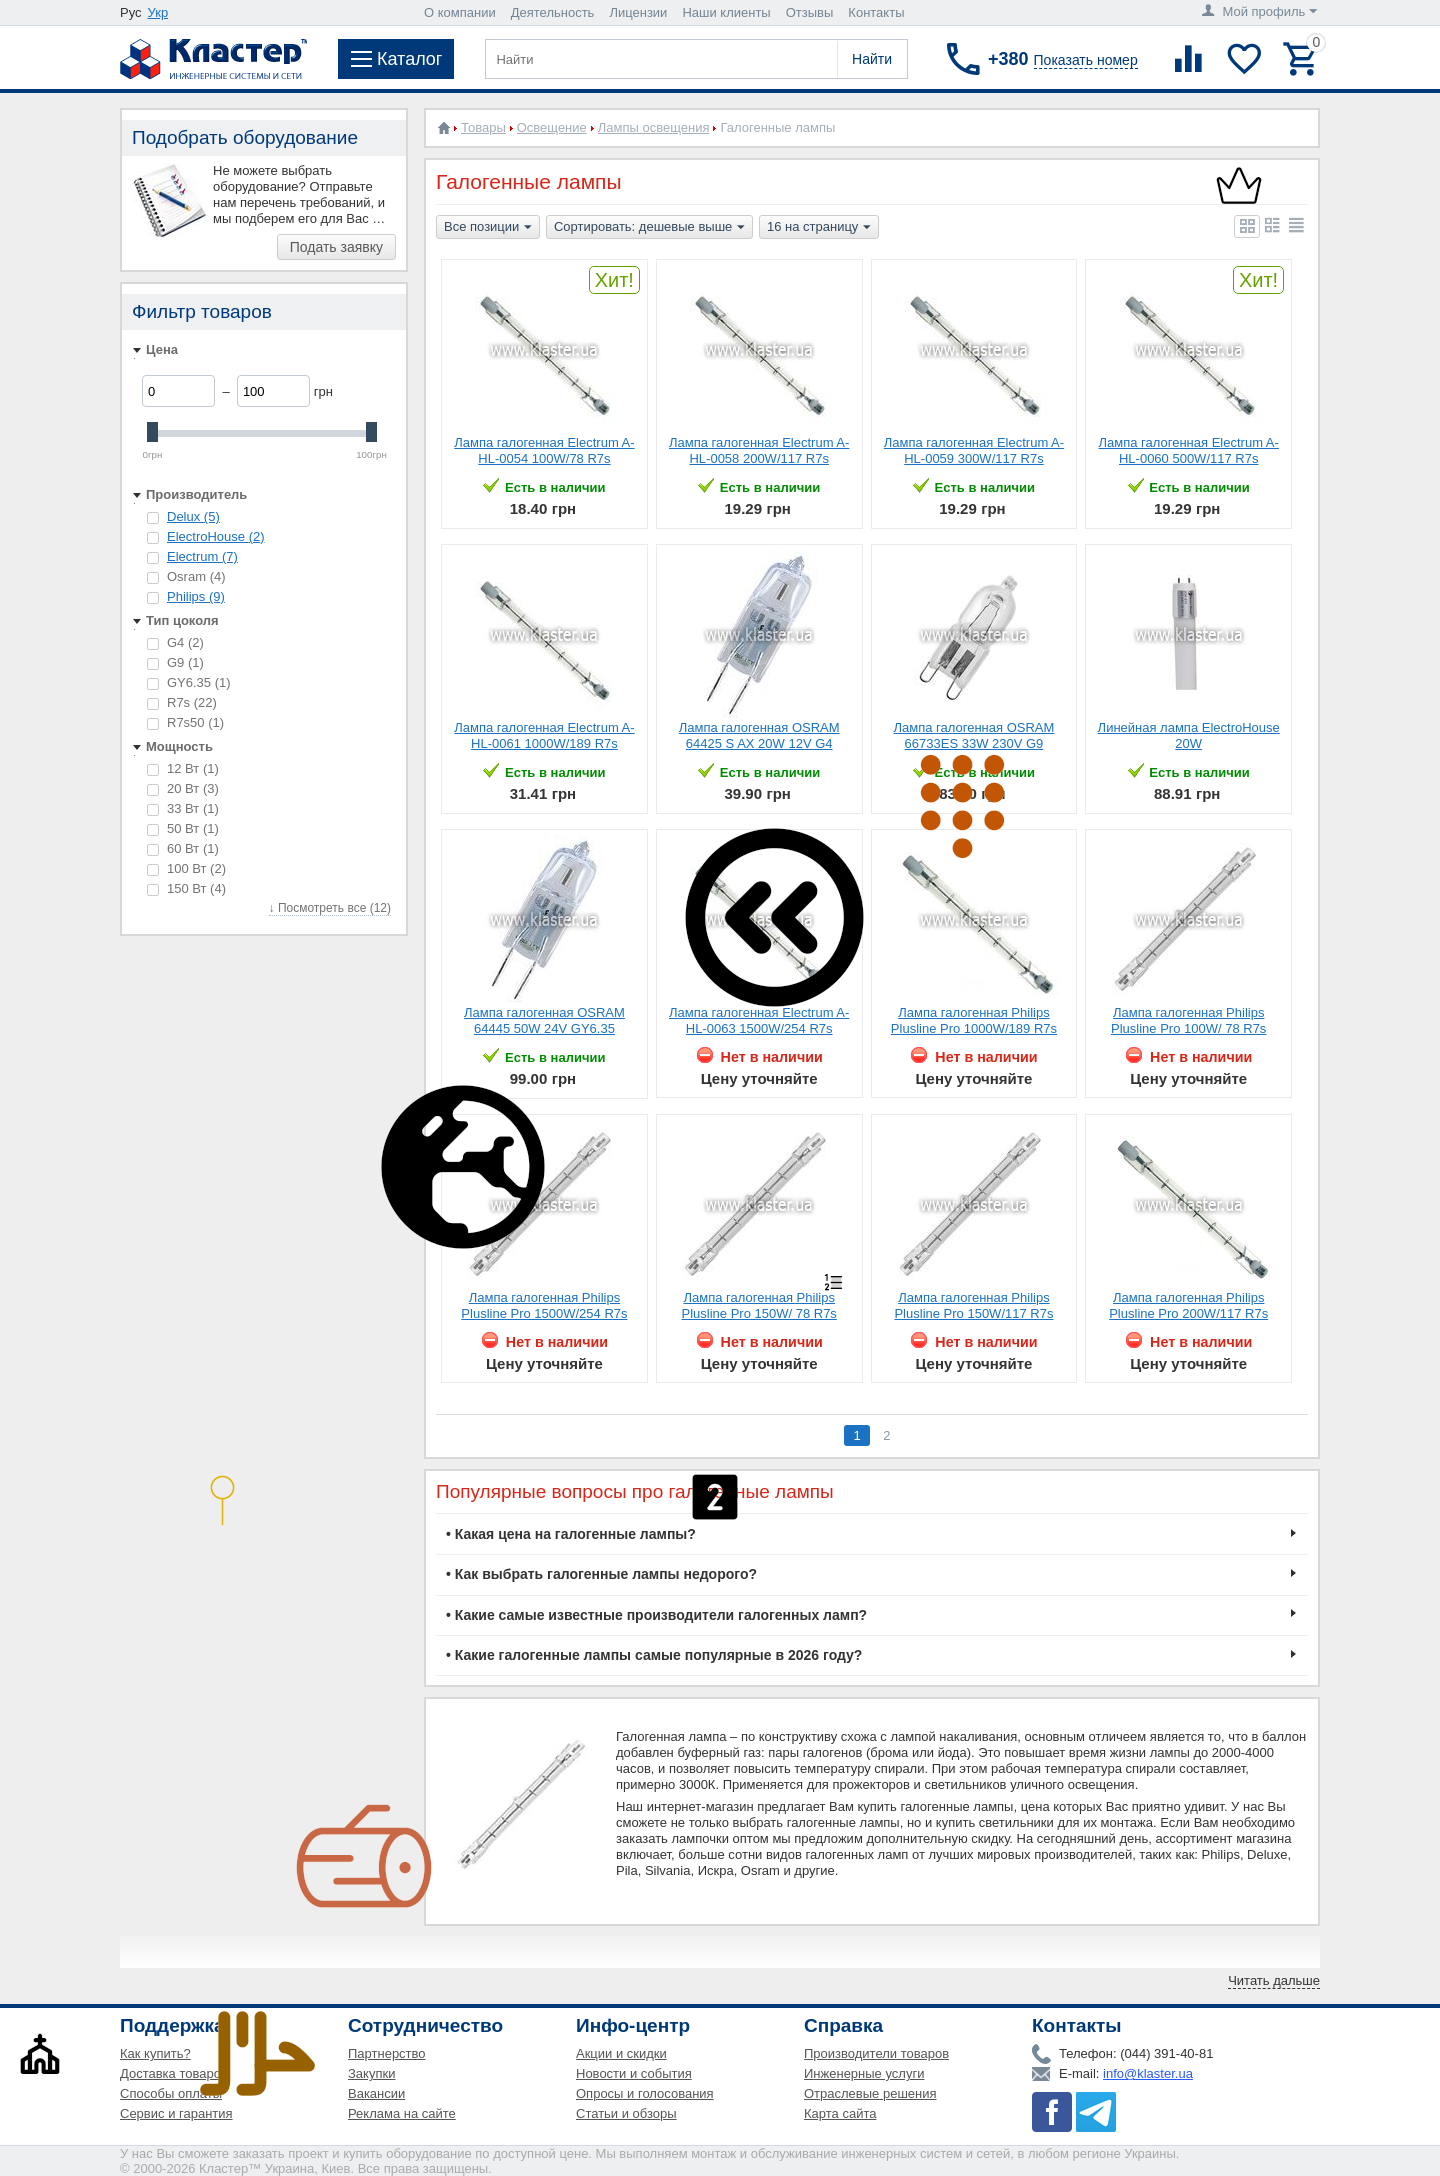 The image size is (1440, 2176). I want to click on create a numbered list, so click(833, 1282).